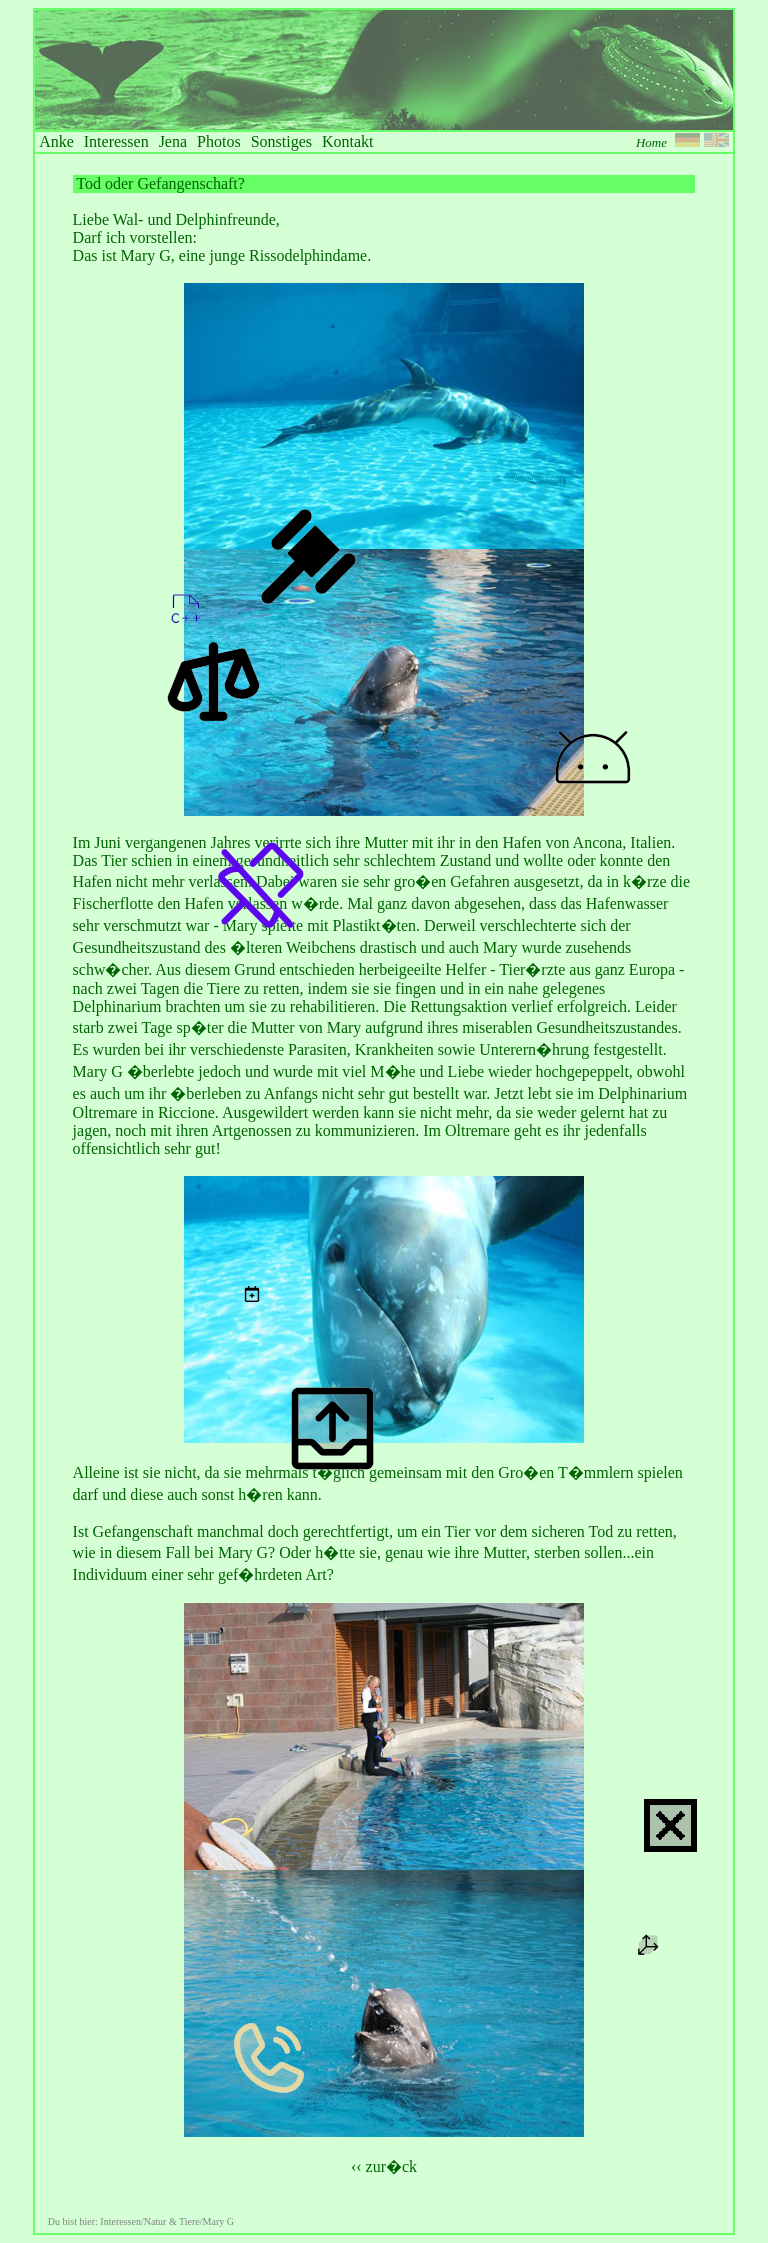 The width and height of the screenshot is (768, 2243). Describe the element at coordinates (257, 888) in the screenshot. I see `unpin an item from its current position` at that location.